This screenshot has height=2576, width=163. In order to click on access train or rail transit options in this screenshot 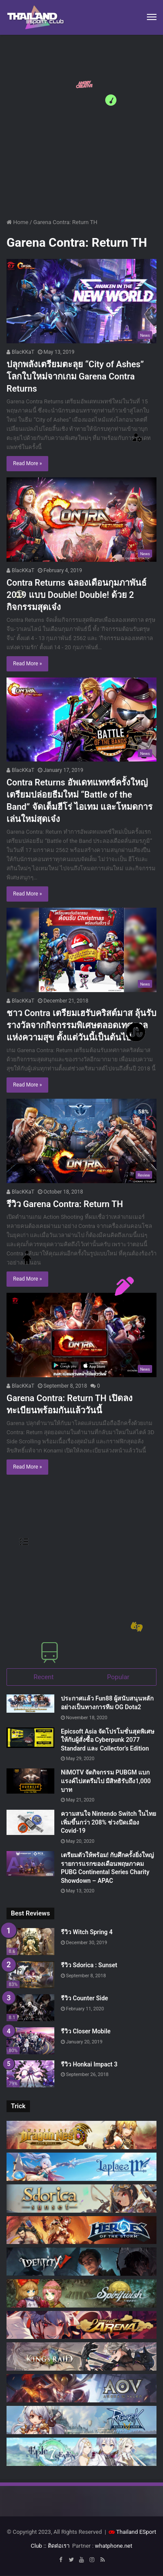, I will do `click(50, 1652)`.